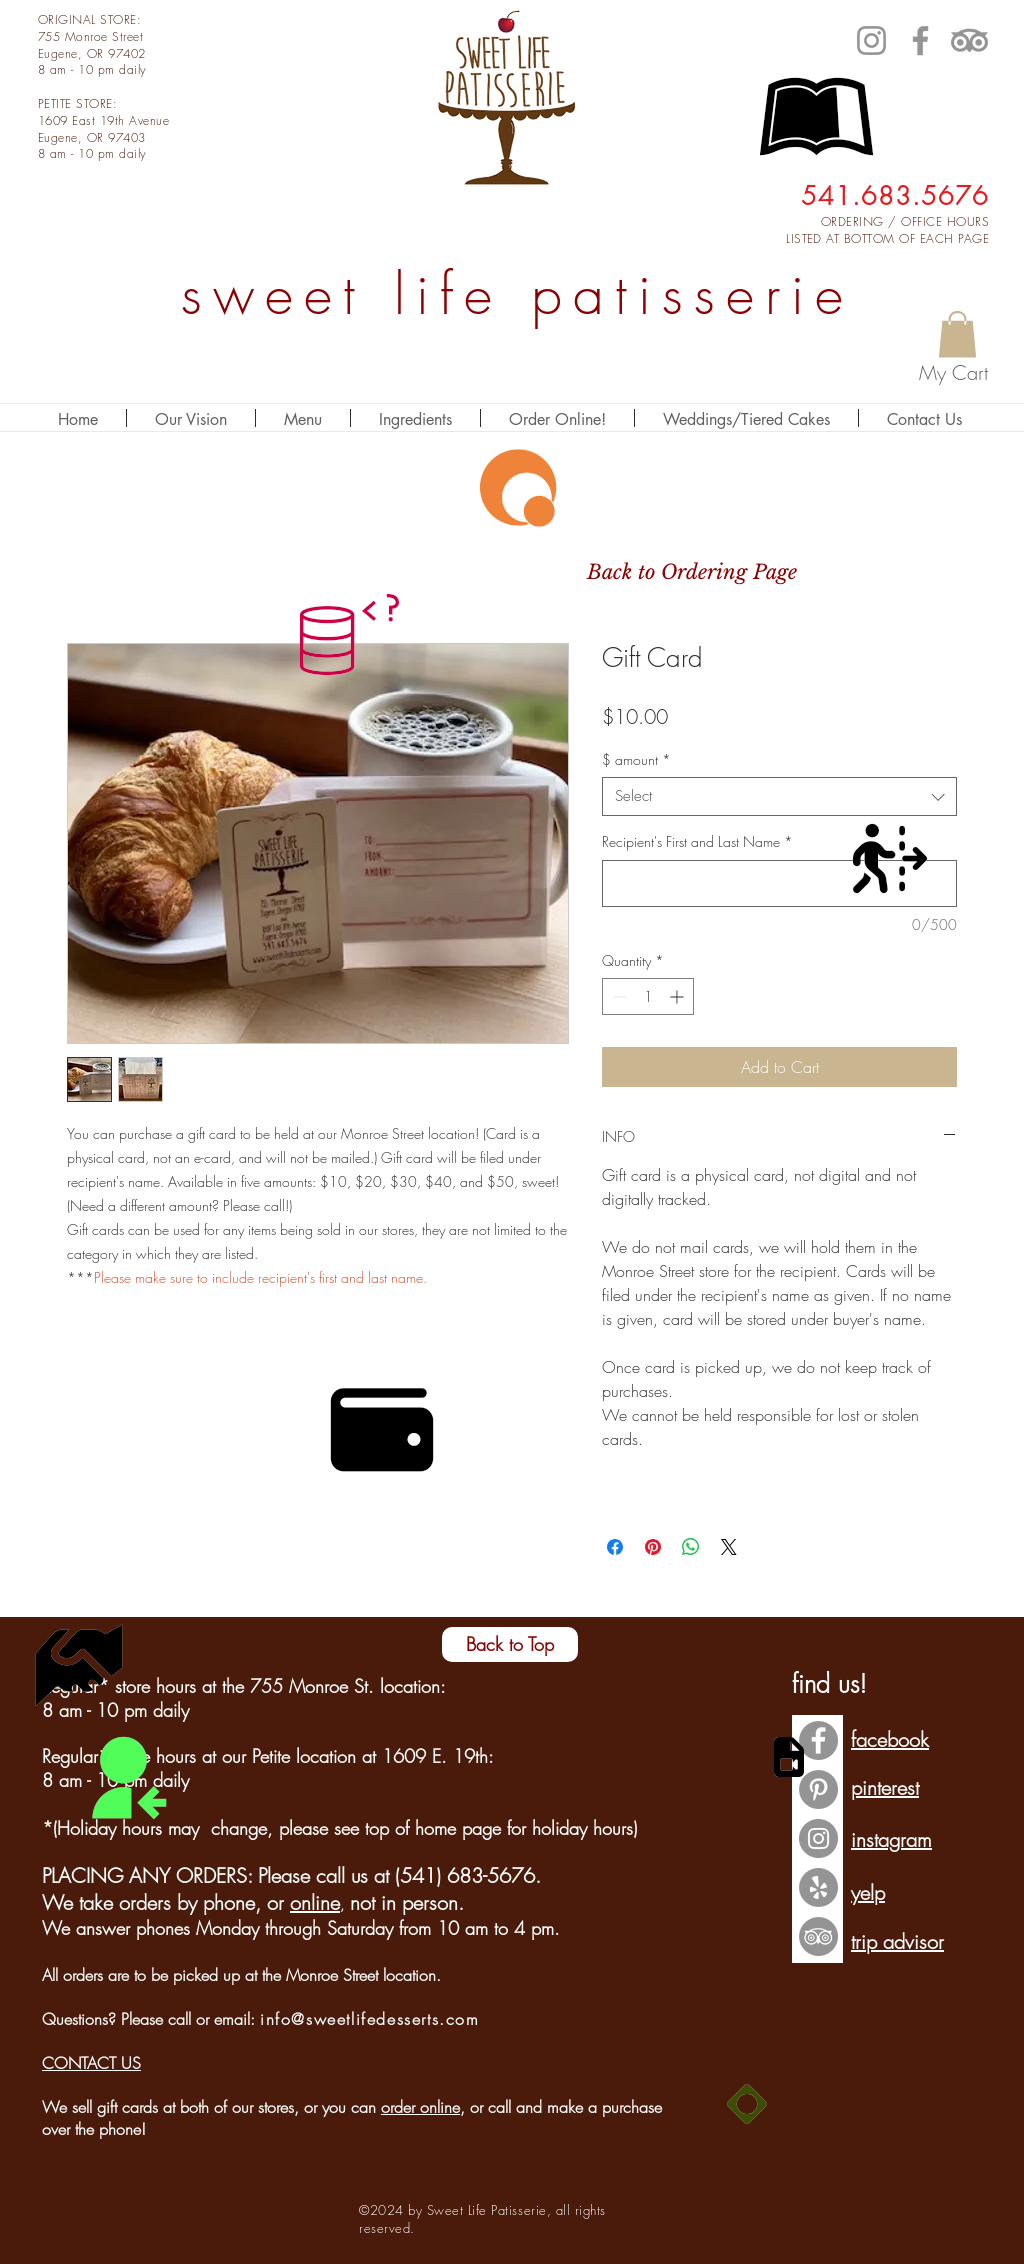 Image resolution: width=1024 pixels, height=2264 pixels. Describe the element at coordinates (349, 634) in the screenshot. I see `open adminer database management tool` at that location.